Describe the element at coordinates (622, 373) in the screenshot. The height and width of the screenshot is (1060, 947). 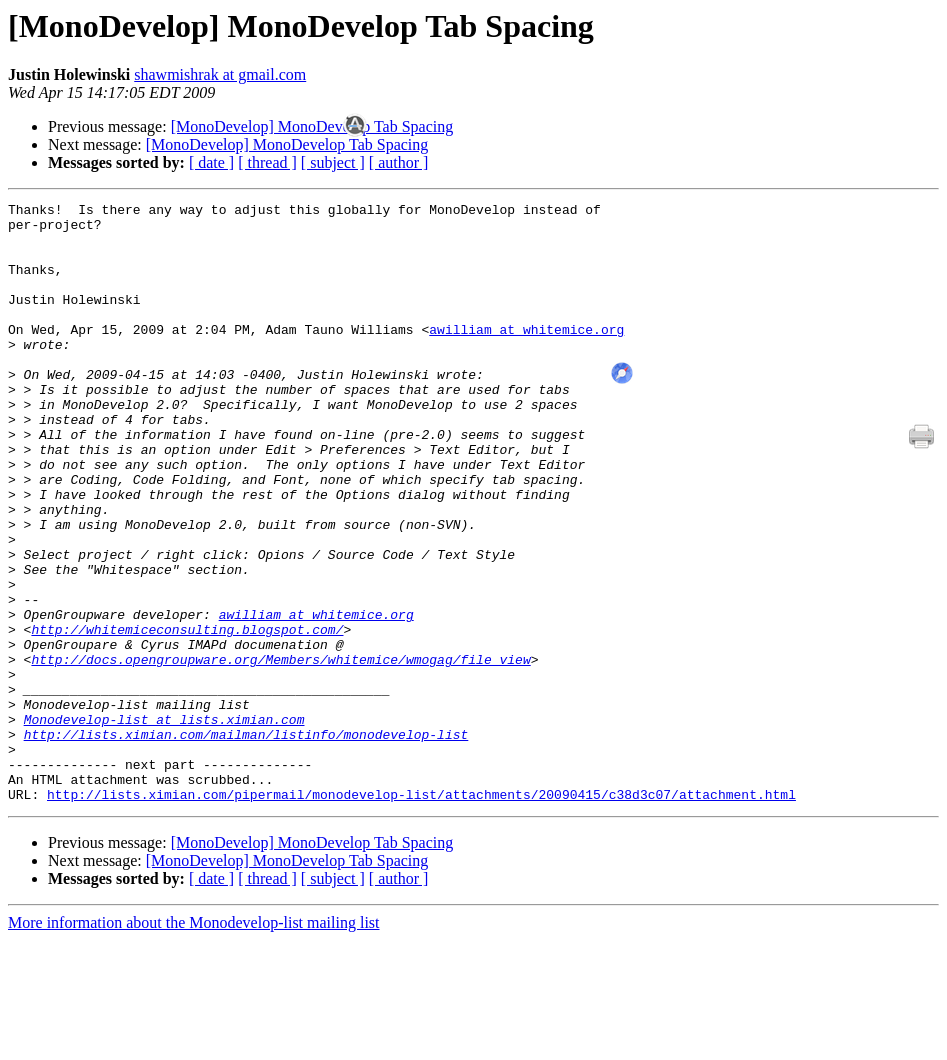
I see `open the web browser` at that location.